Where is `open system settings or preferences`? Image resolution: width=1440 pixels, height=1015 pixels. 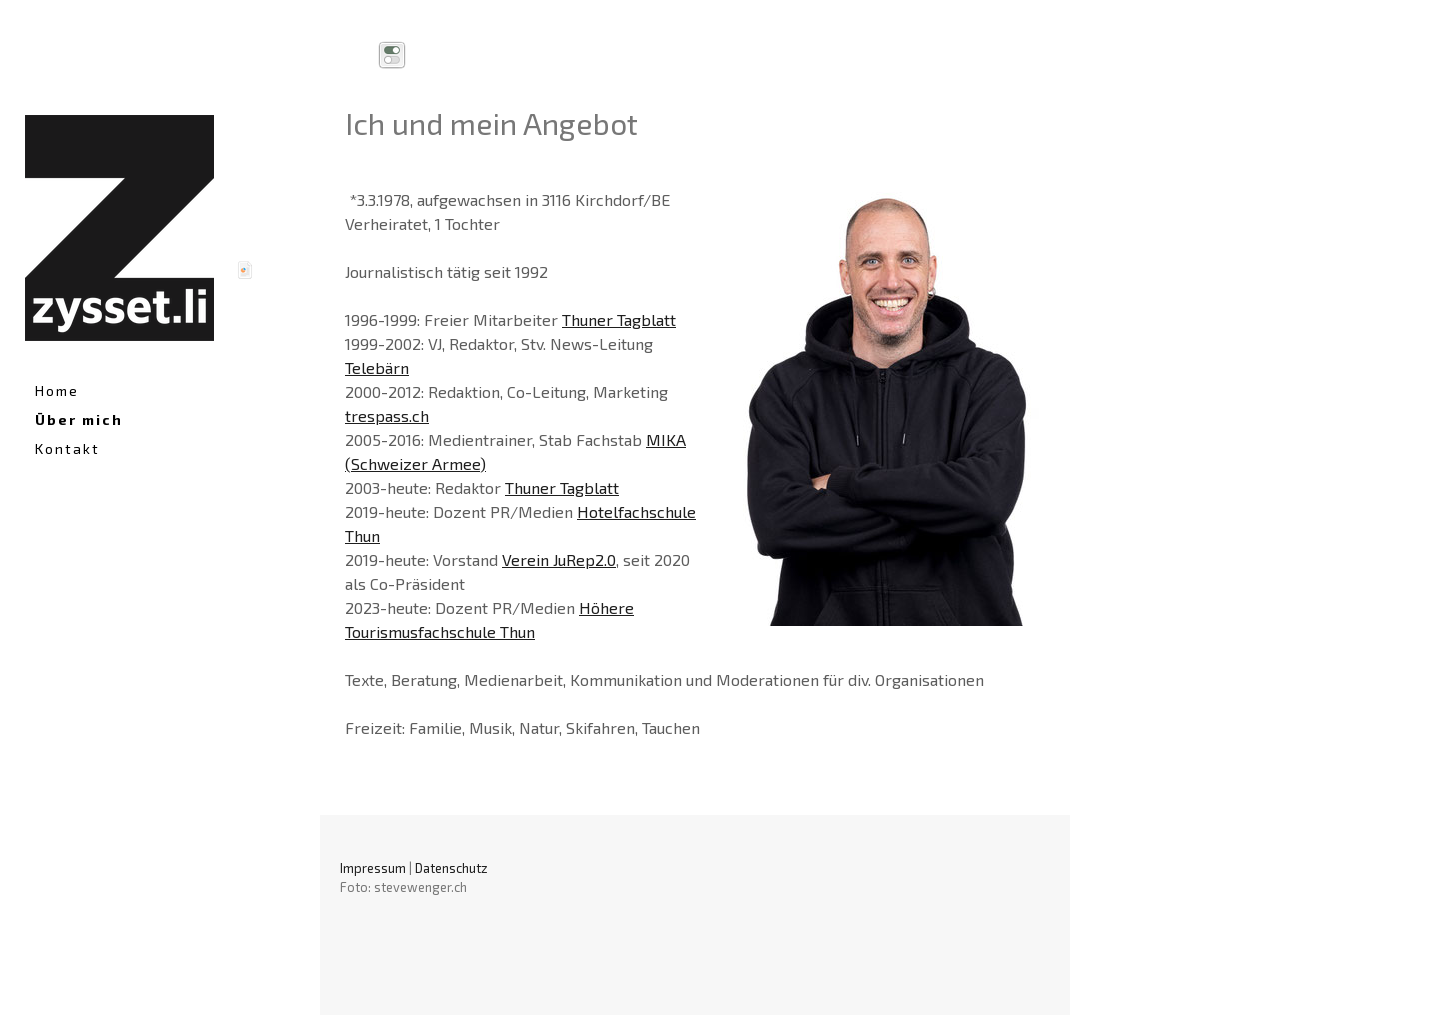 open system settings or preferences is located at coordinates (392, 55).